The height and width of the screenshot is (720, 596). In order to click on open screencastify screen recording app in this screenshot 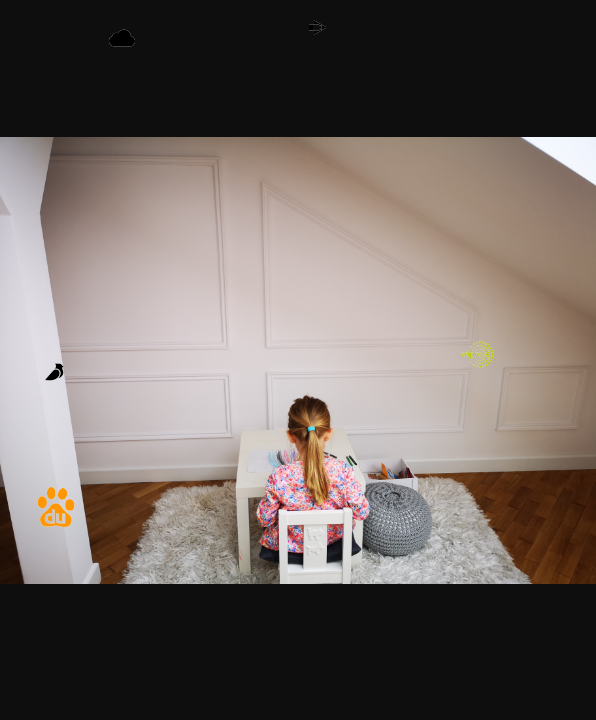, I will do `click(317, 27)`.